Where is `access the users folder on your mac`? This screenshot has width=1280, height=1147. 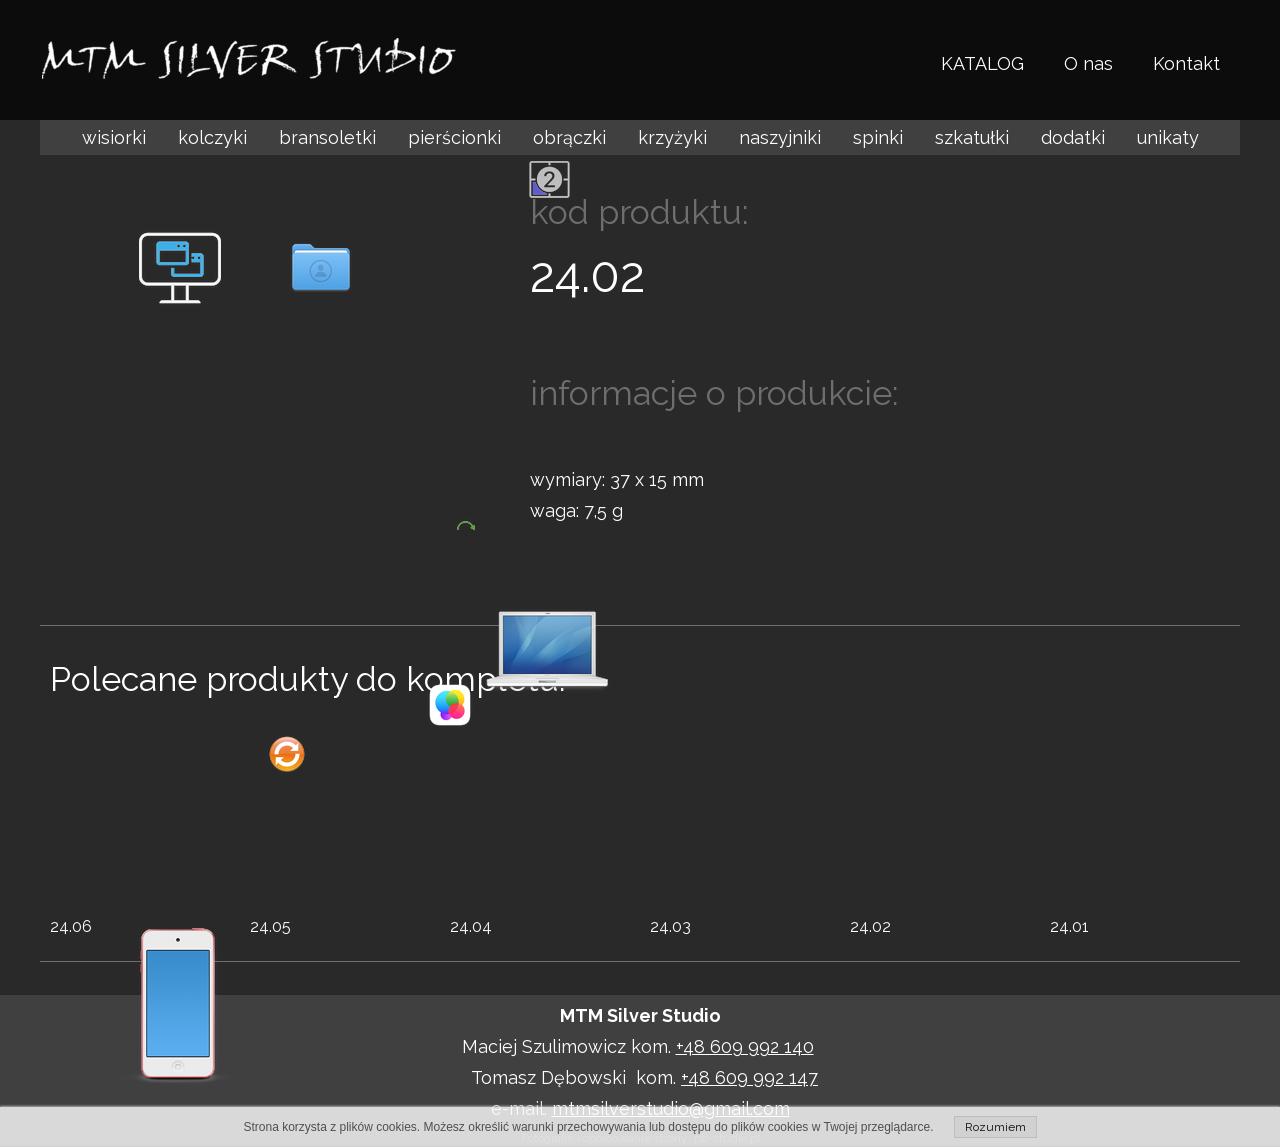 access the users folder on your mac is located at coordinates (321, 267).